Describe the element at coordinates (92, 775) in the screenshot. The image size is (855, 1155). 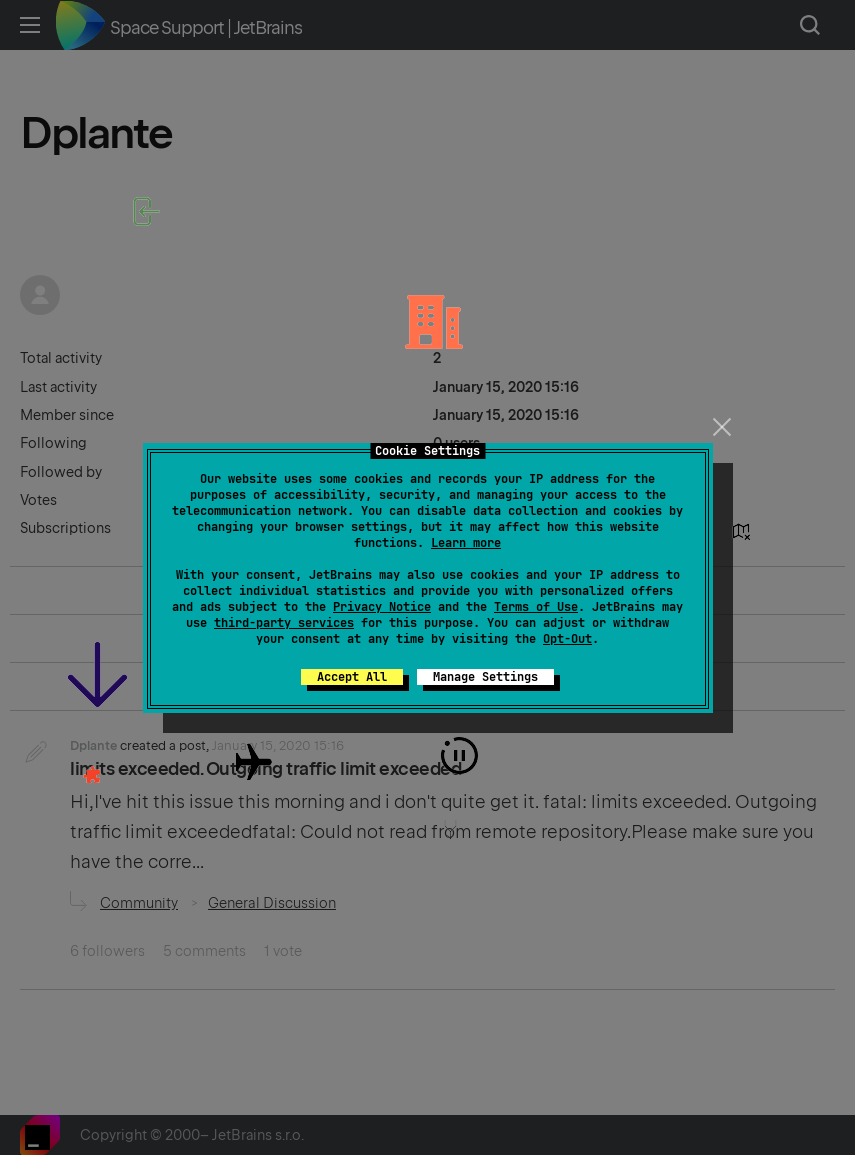
I see `access plugins or extensions` at that location.